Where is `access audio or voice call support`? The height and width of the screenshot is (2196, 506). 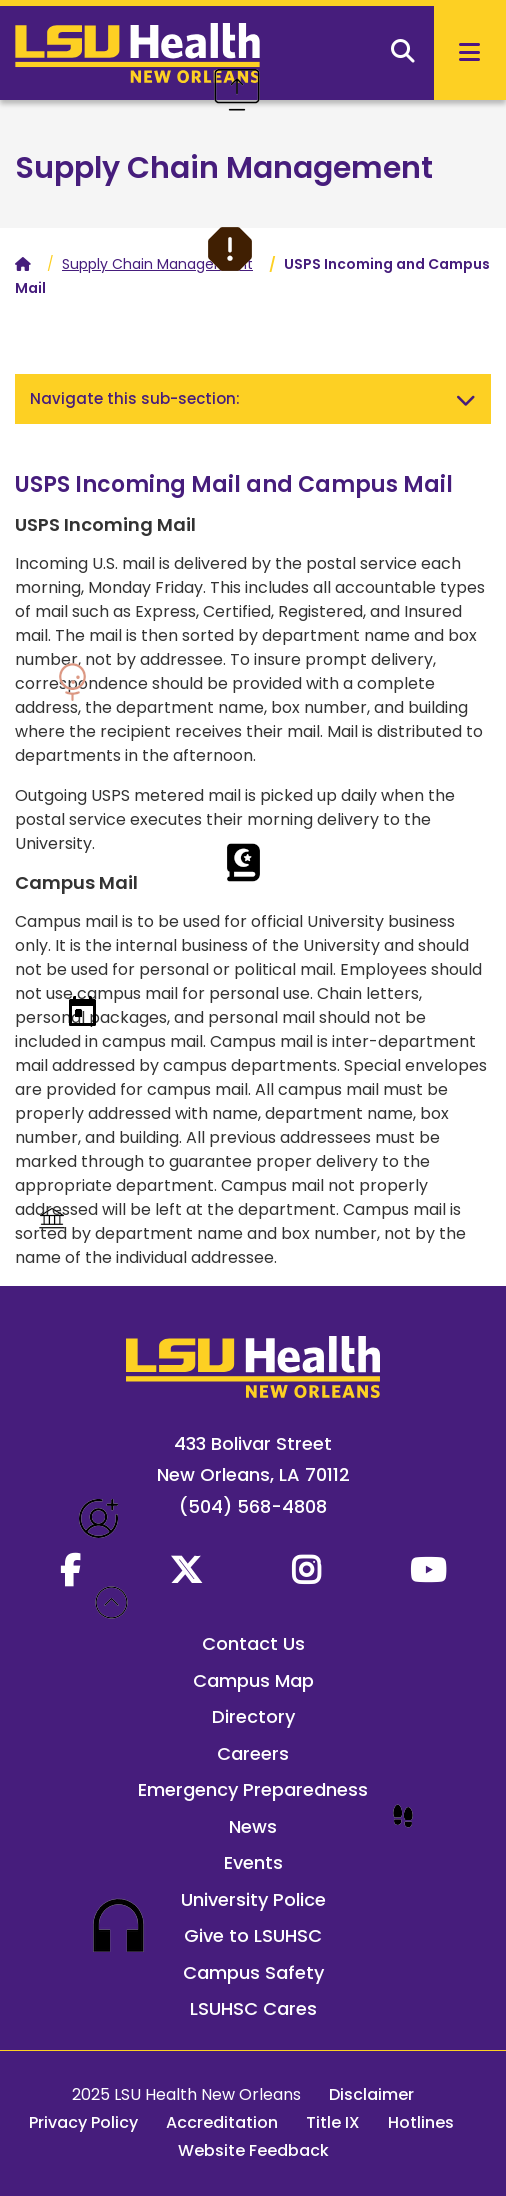 access audio or voice call support is located at coordinates (118, 1929).